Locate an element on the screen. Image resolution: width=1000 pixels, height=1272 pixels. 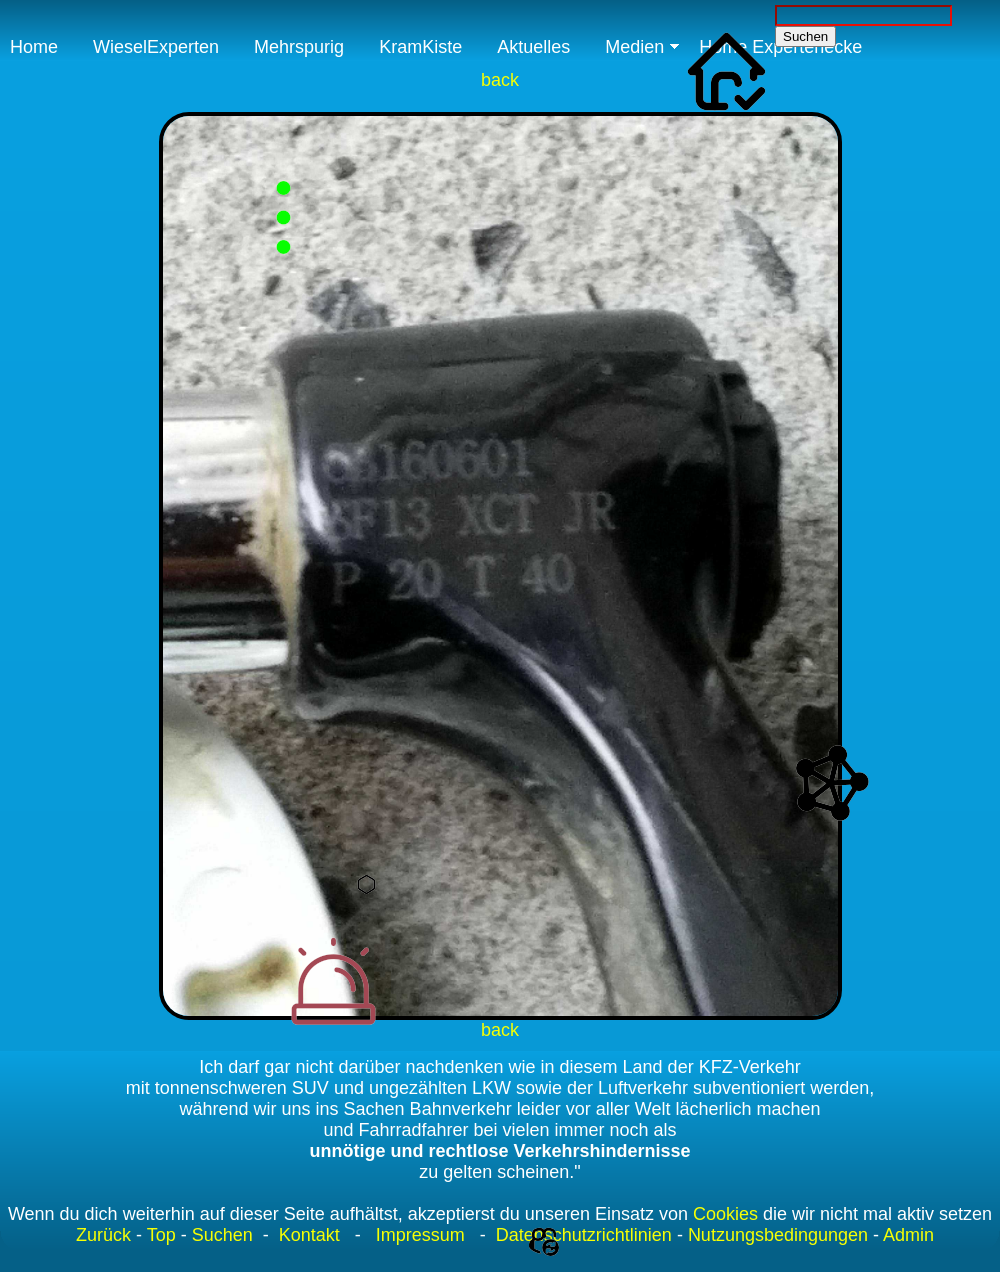
select a hexagonal shape or polygon tool is located at coordinates (366, 884).